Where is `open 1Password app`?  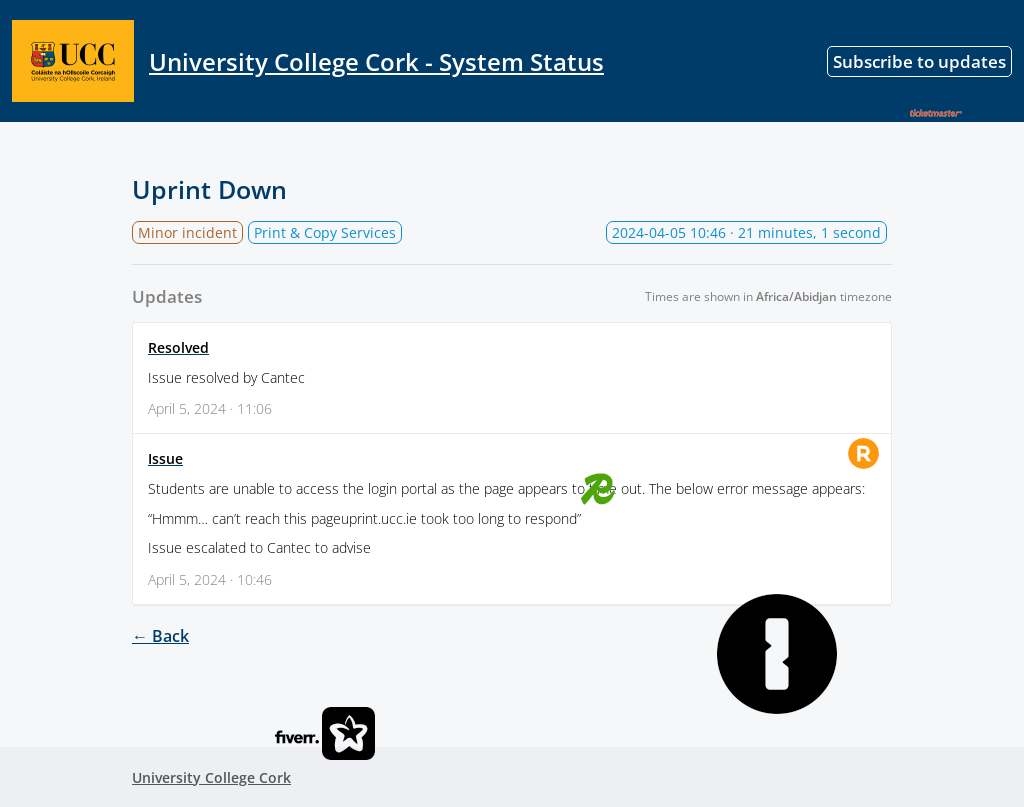
open 1Password app is located at coordinates (777, 654).